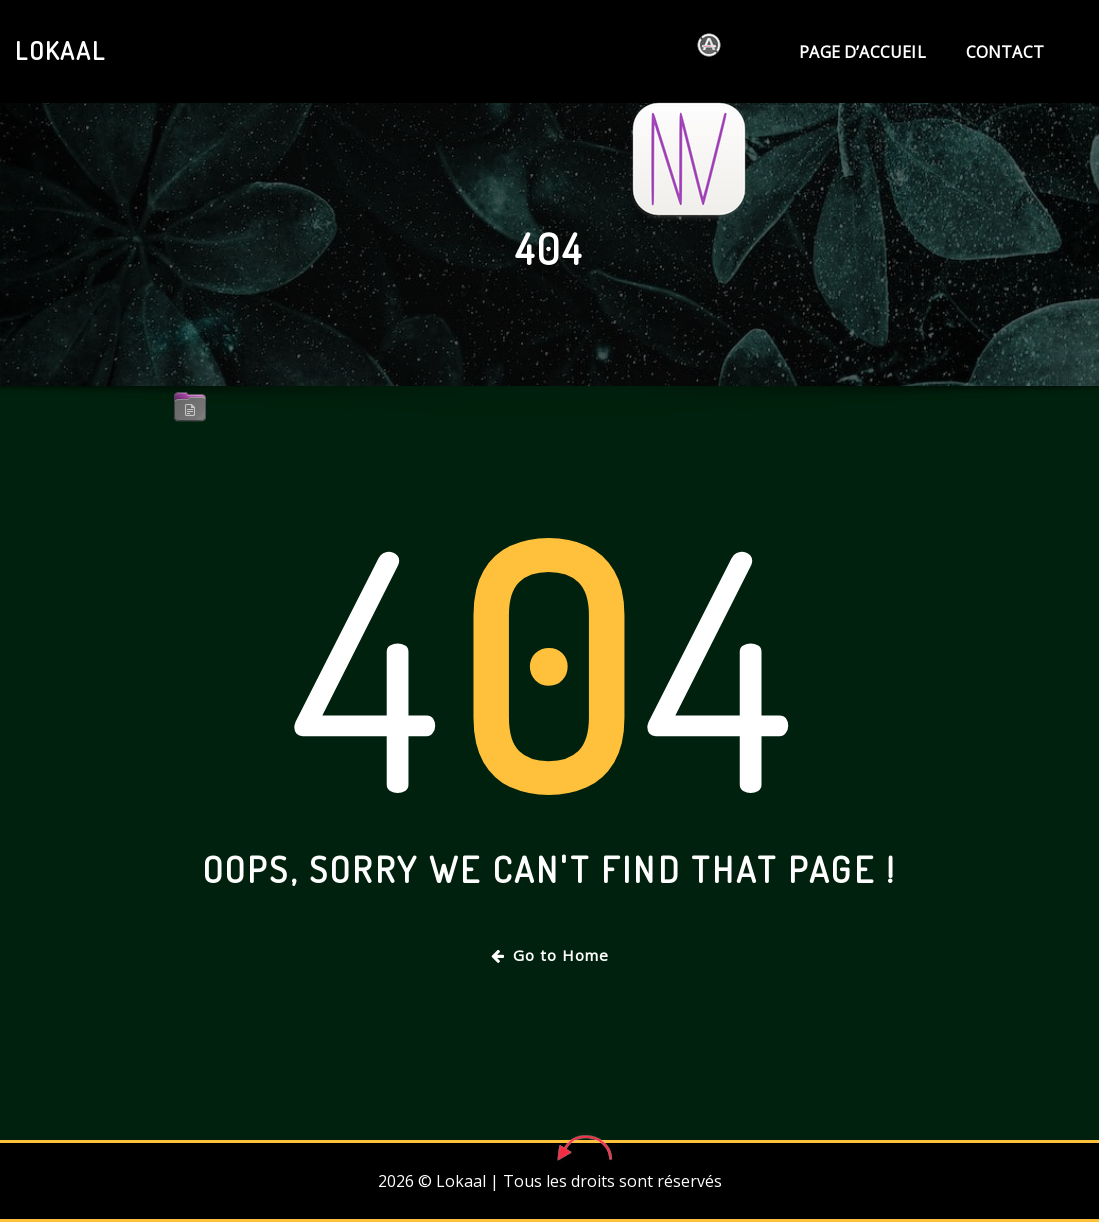  Describe the element at coordinates (689, 159) in the screenshot. I see `launch nvtop gpu monitoring application` at that location.